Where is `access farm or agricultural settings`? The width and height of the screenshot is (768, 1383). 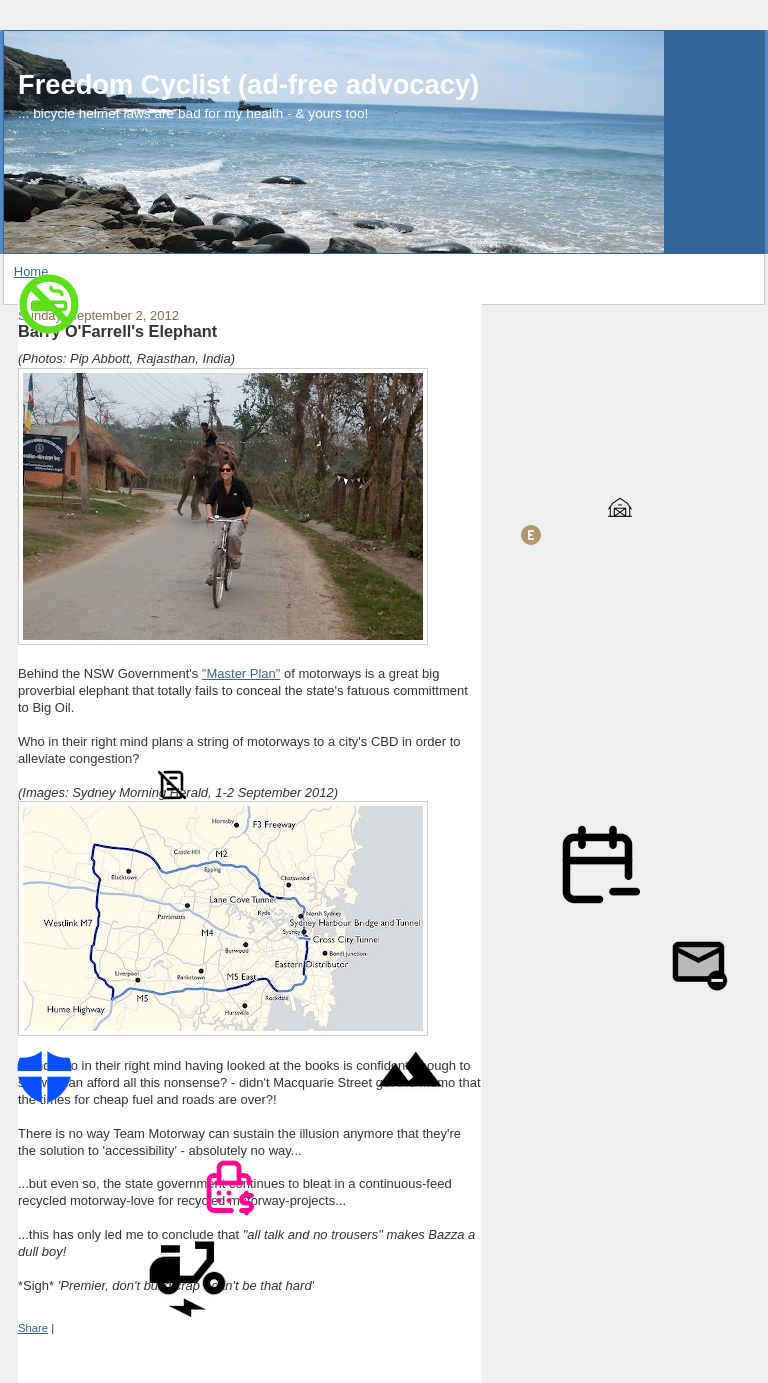 access farm or agricultural settings is located at coordinates (620, 509).